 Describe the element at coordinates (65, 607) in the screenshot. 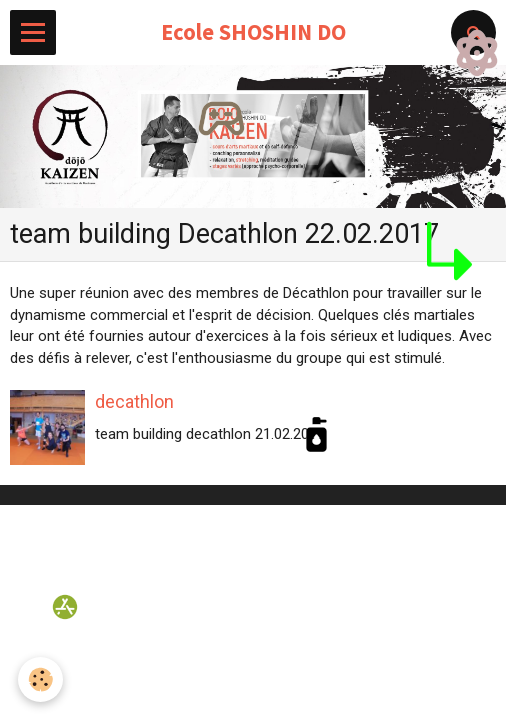

I see `open the app store` at that location.